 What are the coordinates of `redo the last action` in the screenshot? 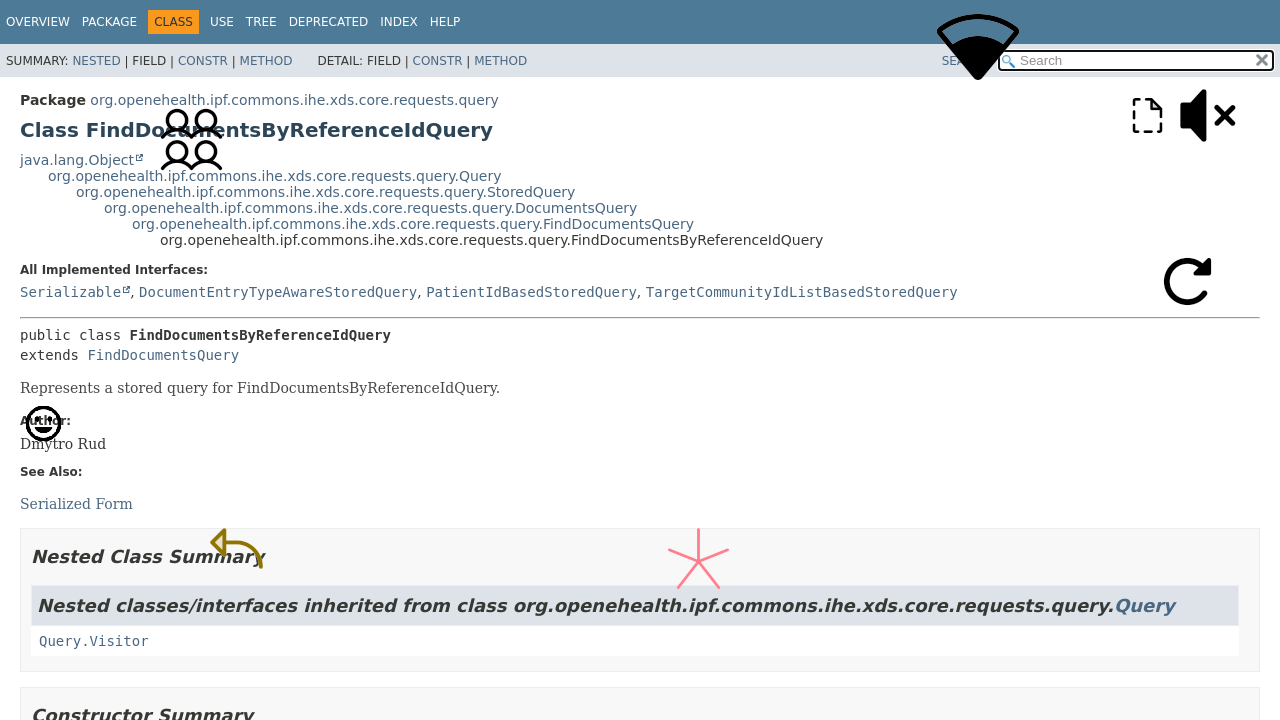 It's located at (1187, 281).